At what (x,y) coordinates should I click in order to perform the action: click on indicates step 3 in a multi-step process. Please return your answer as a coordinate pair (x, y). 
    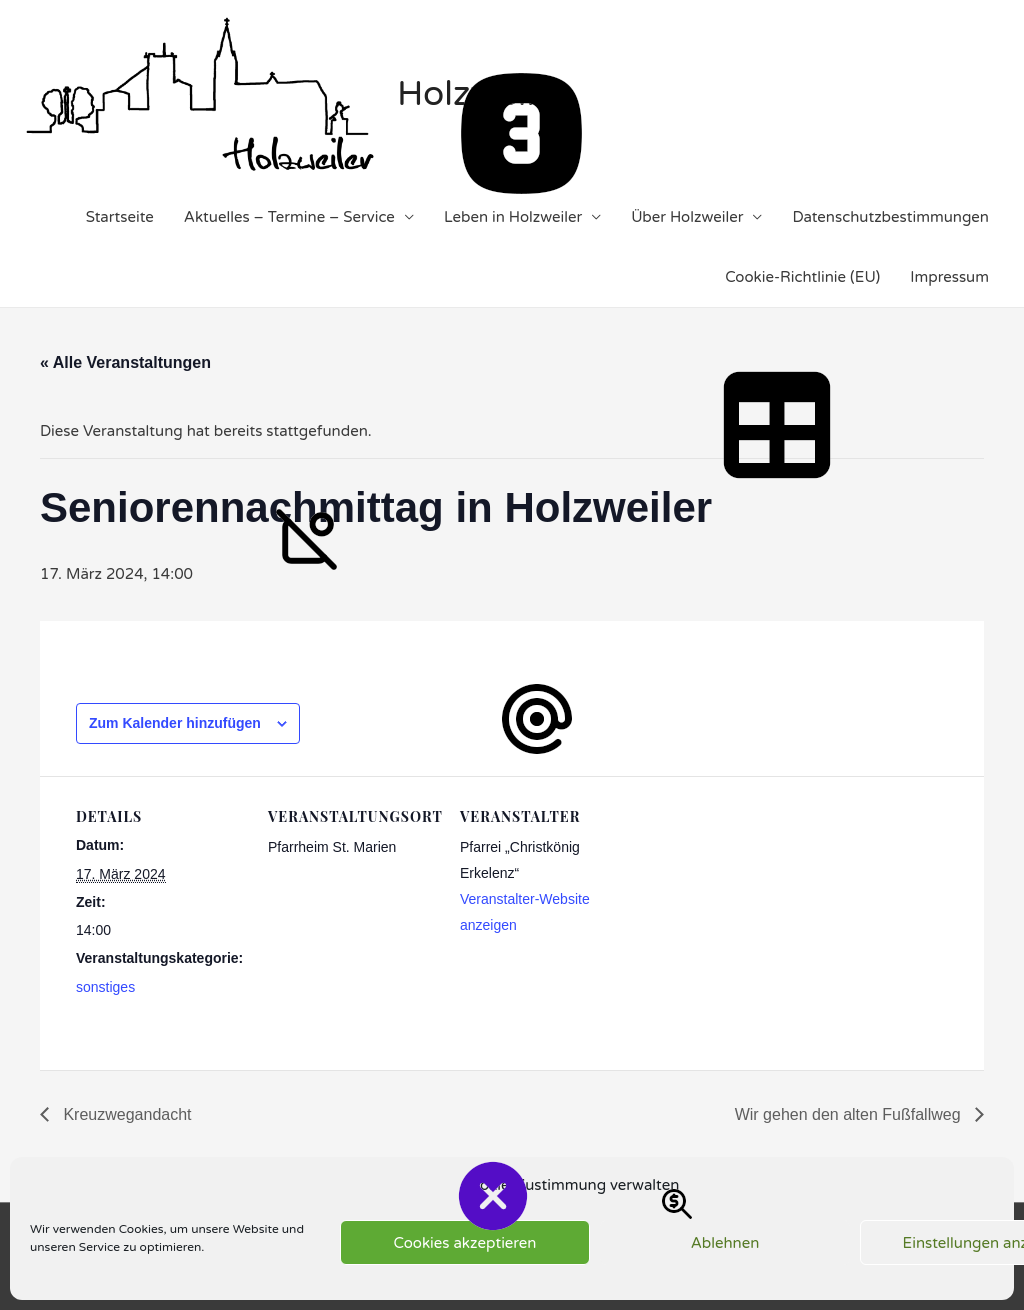
    Looking at the image, I should click on (521, 133).